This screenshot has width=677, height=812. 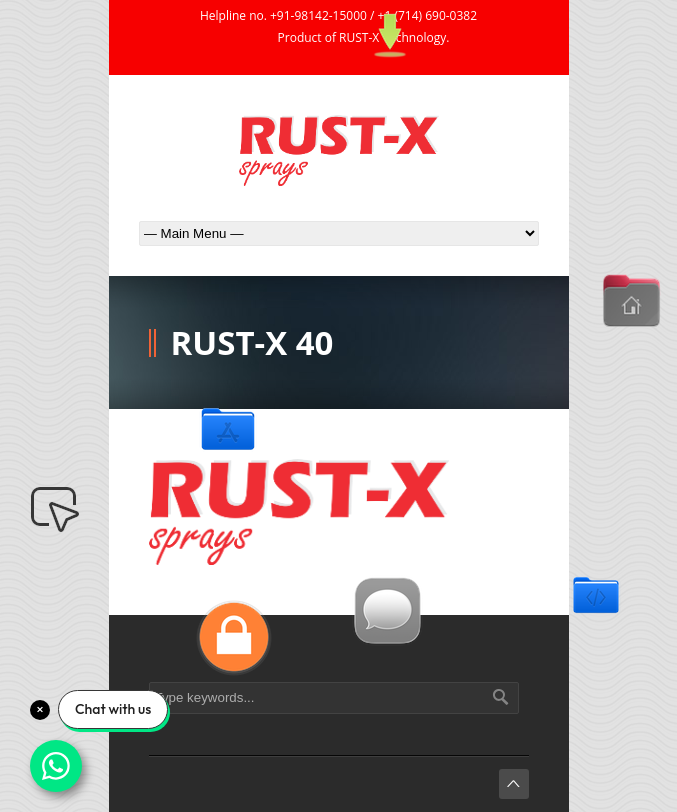 I want to click on open templates folder, so click(x=228, y=429).